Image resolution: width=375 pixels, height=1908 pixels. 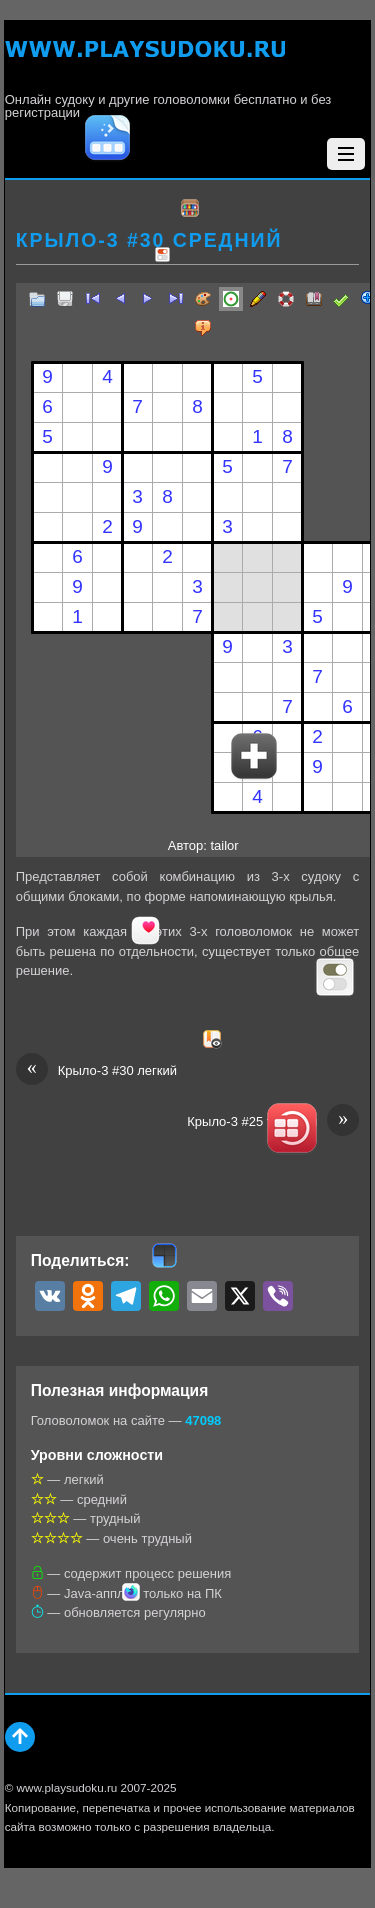 What do you see at coordinates (131, 1592) in the screenshot?
I see `open firefox nightly browser` at bounding box center [131, 1592].